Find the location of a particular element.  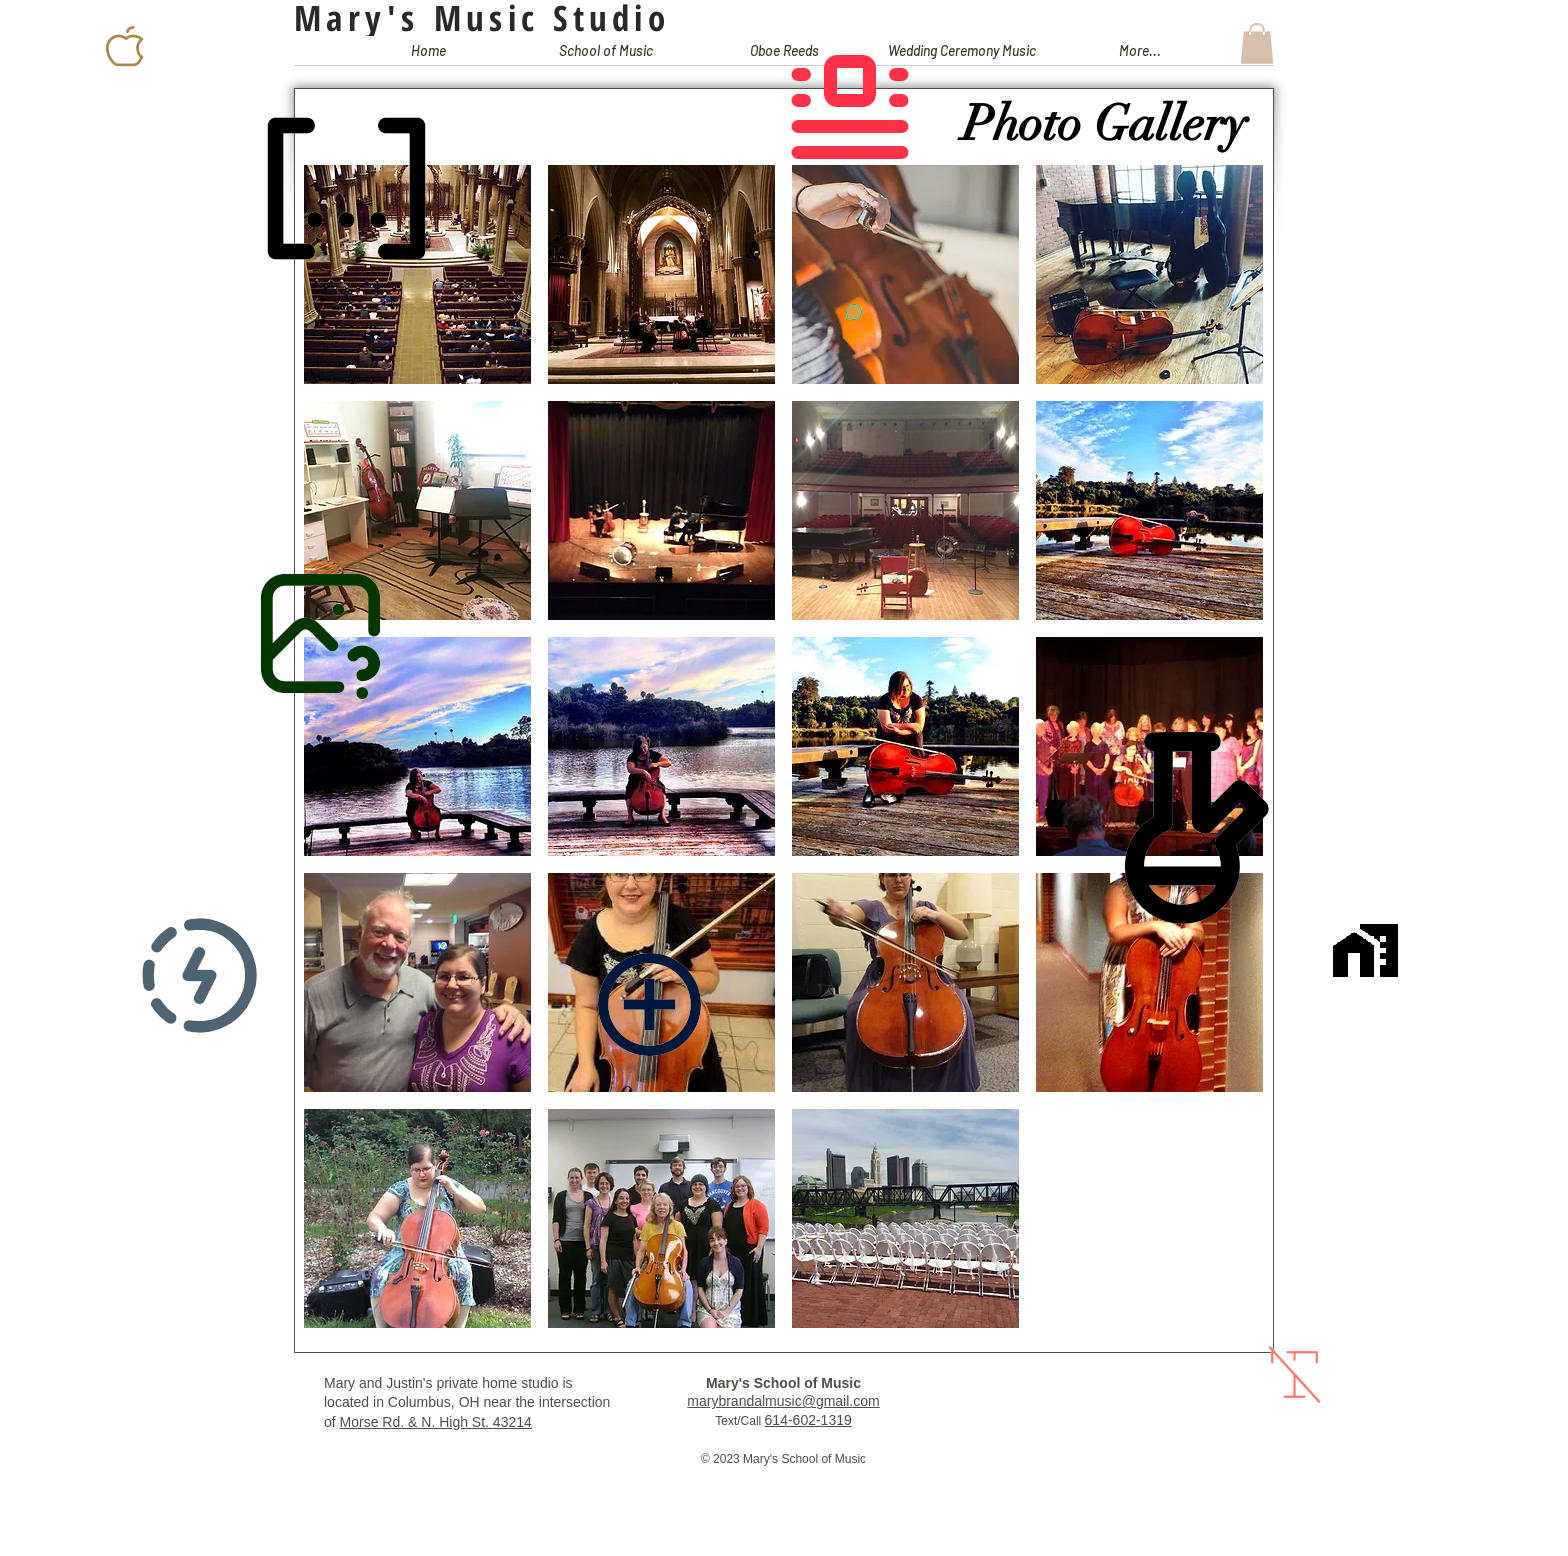

add a new item is located at coordinates (649, 1004).